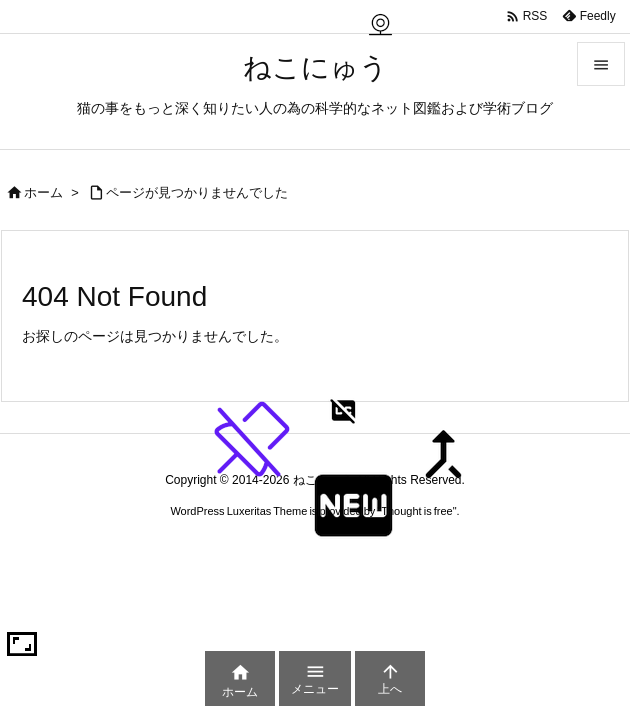  I want to click on access webcam or camera settings, so click(380, 25).